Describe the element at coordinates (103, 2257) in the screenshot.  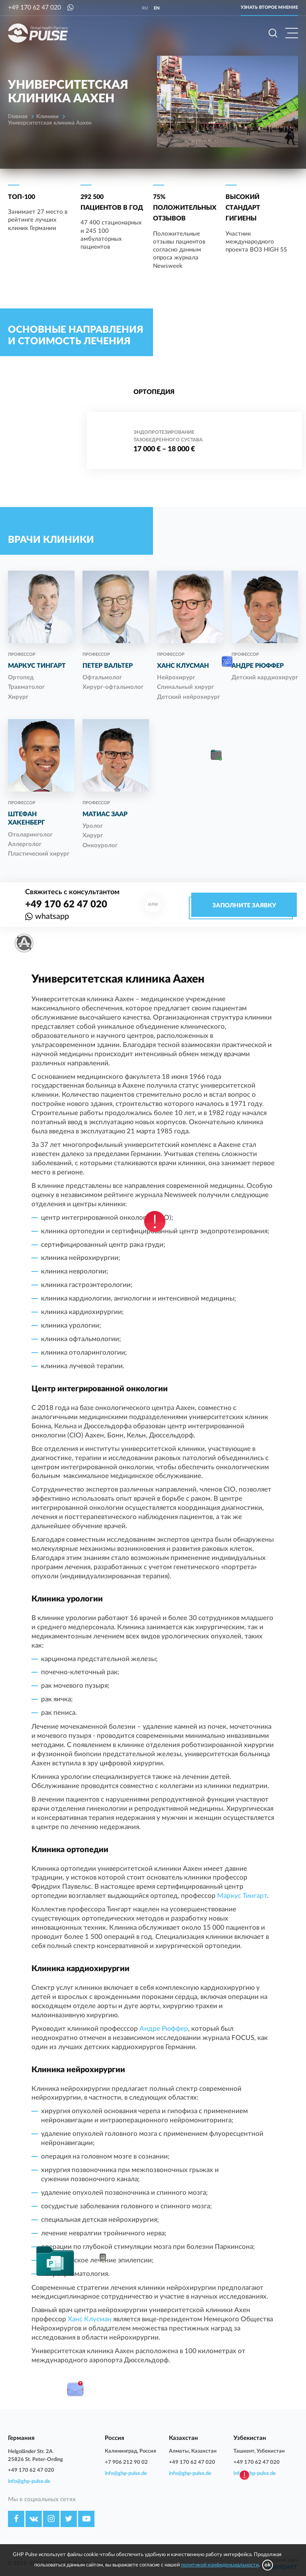
I see `sega genesis/32x rom file` at that location.